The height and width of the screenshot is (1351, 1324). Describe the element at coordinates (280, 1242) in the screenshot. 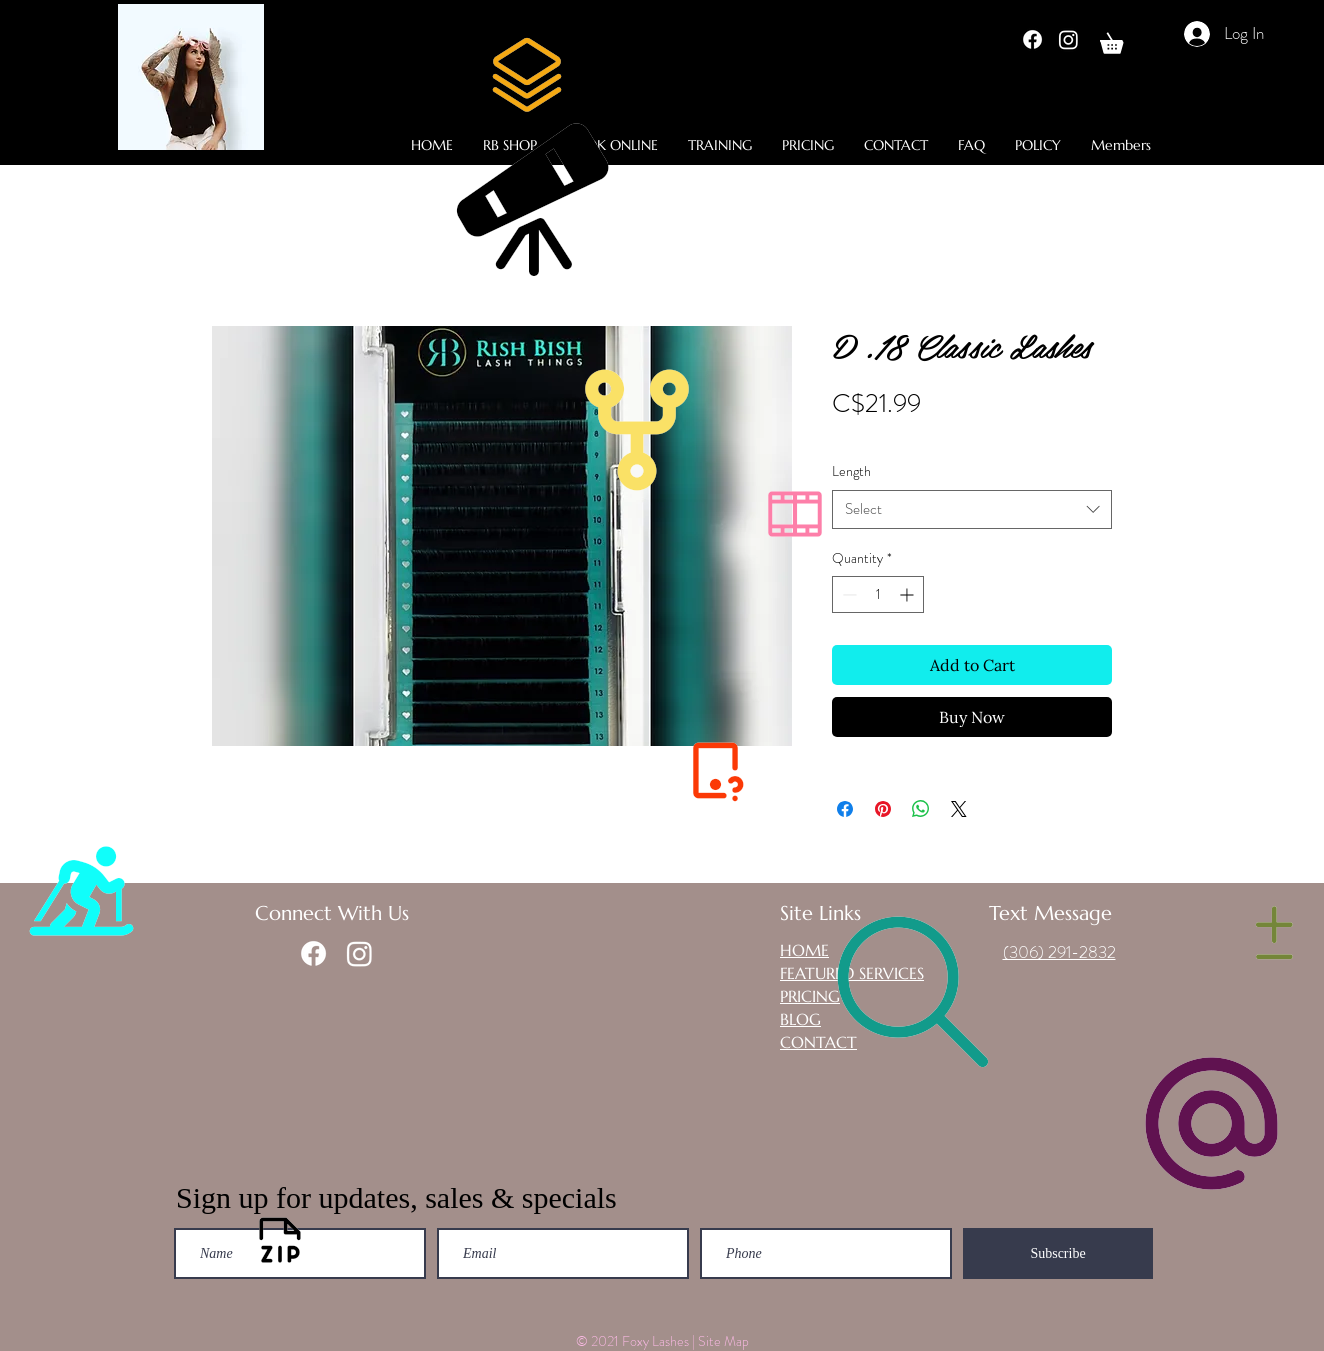

I see `compress files into a zip archive` at that location.